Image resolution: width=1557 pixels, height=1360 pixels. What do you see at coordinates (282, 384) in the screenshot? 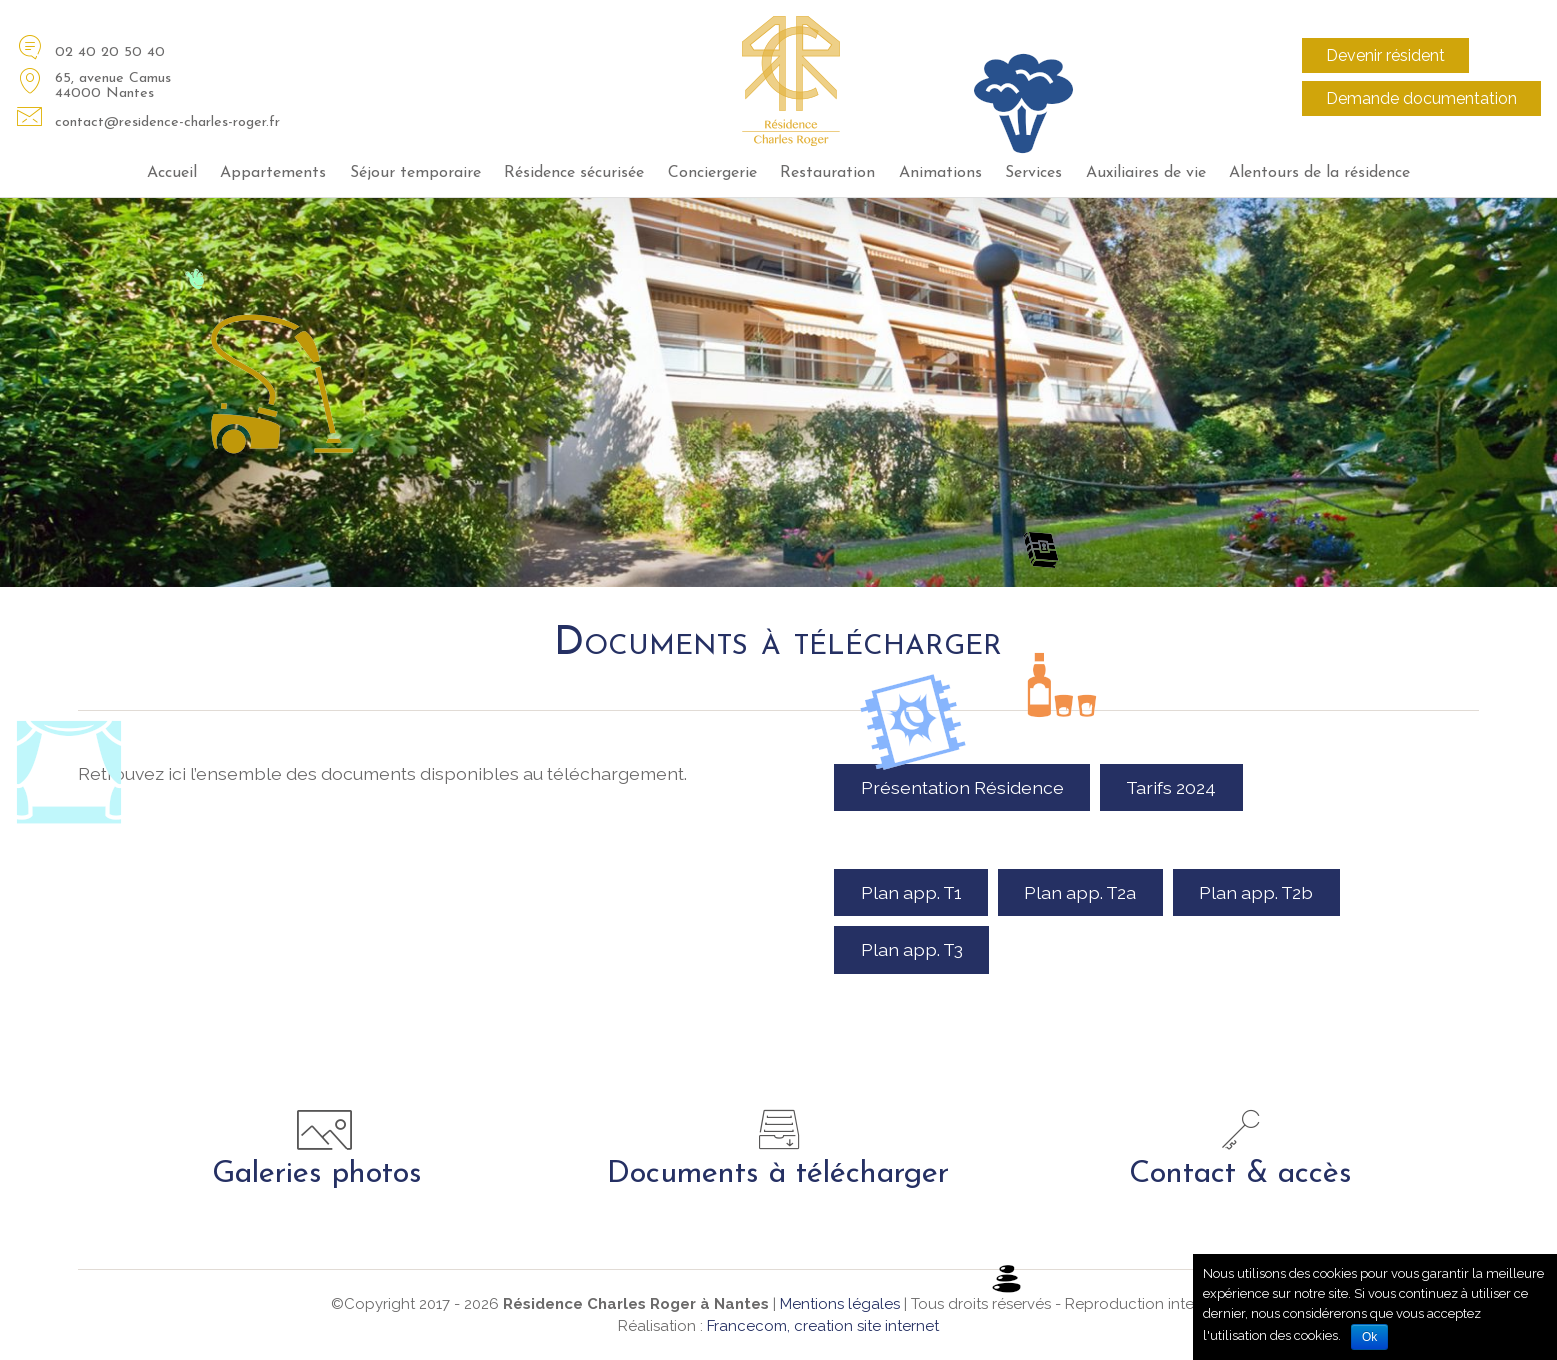
I see `access cleaning or vacuum robot controls` at bounding box center [282, 384].